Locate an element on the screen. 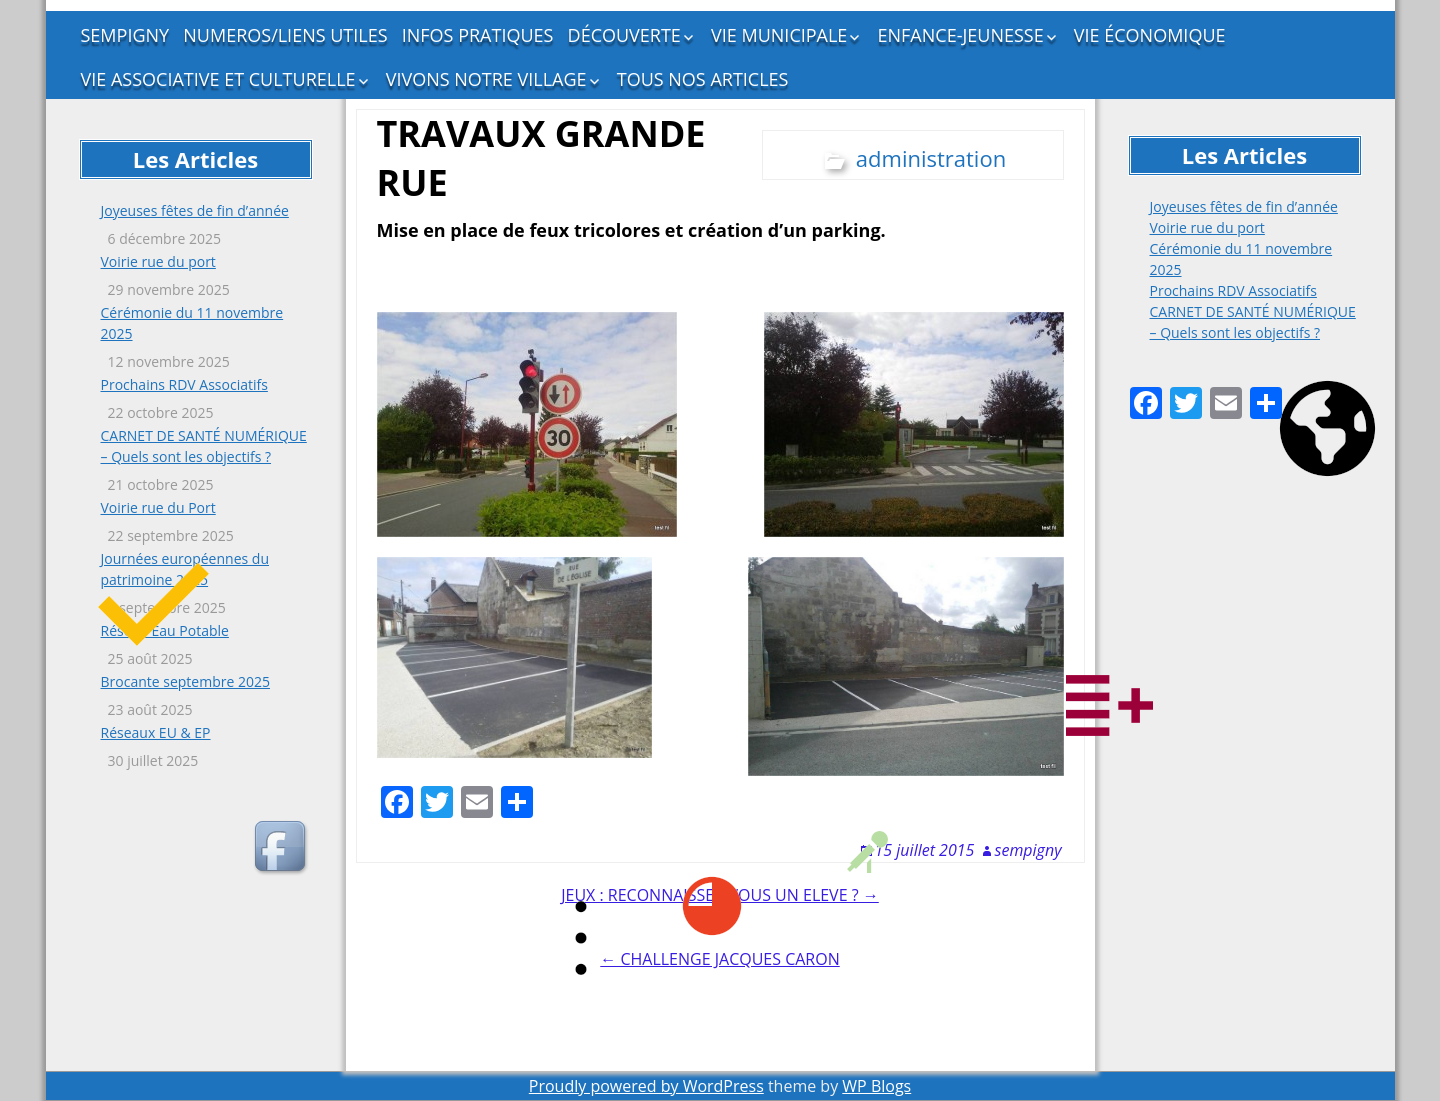 This screenshot has height=1101, width=1440. access artist or musician profile is located at coordinates (867, 852).